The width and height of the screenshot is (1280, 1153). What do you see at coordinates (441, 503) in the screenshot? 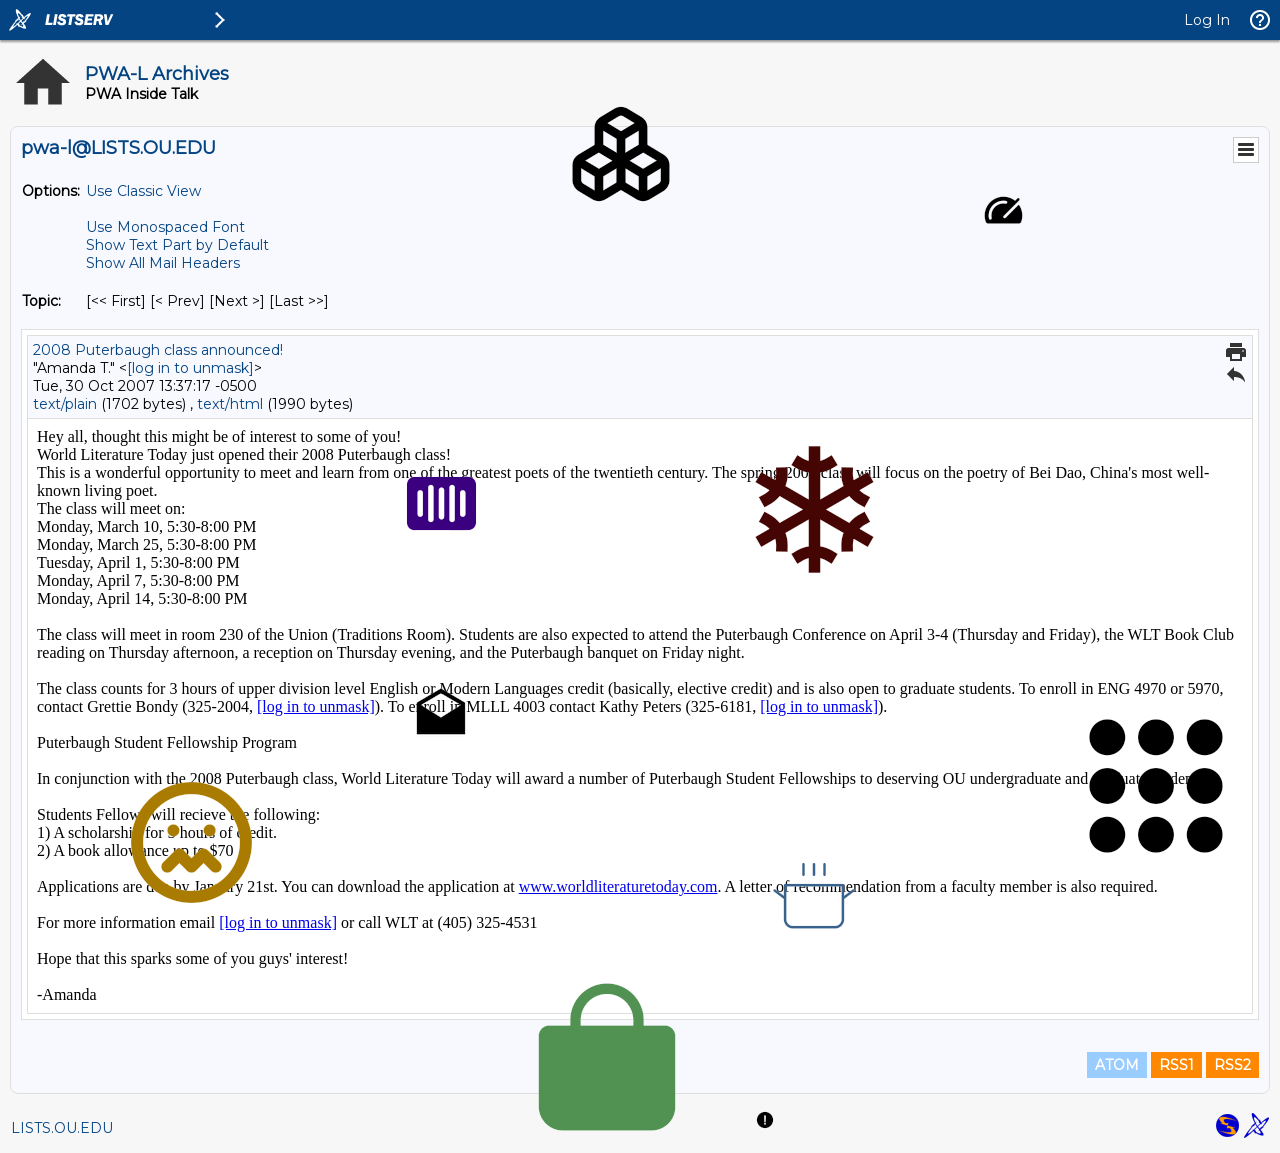
I see `scan a barcode` at bounding box center [441, 503].